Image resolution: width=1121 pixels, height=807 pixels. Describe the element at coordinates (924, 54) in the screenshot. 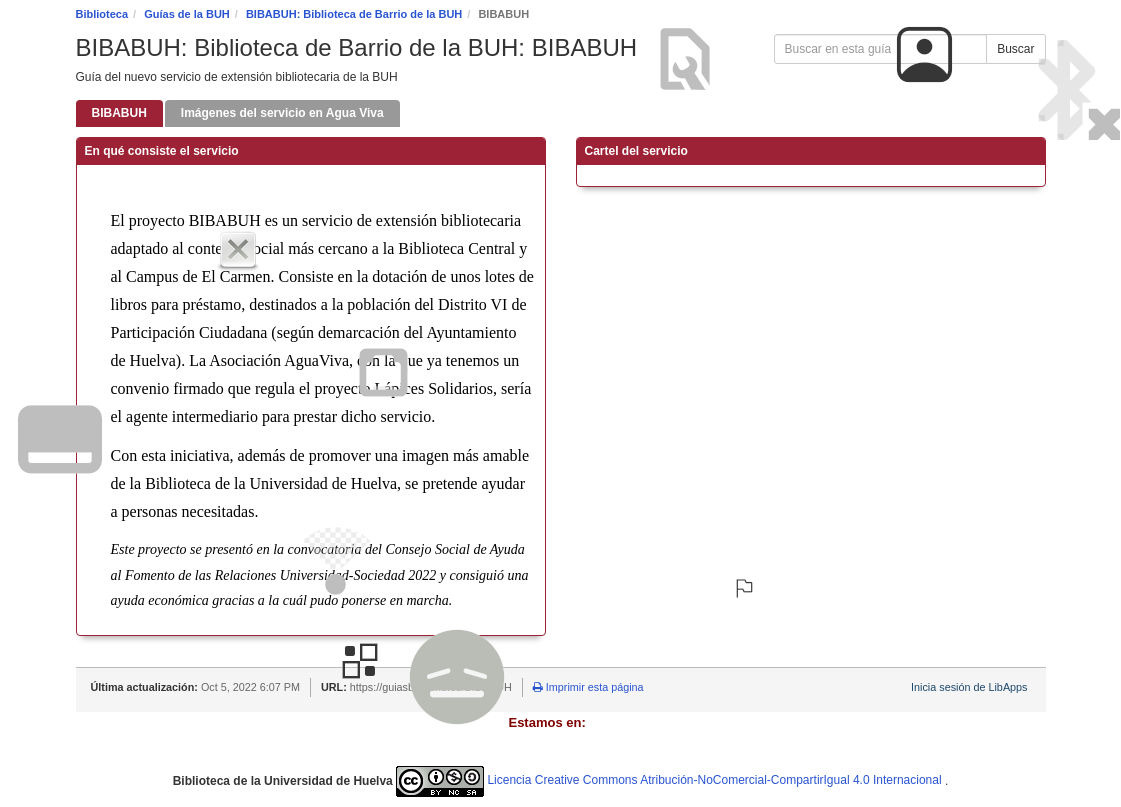

I see `configure login screen settings` at that location.